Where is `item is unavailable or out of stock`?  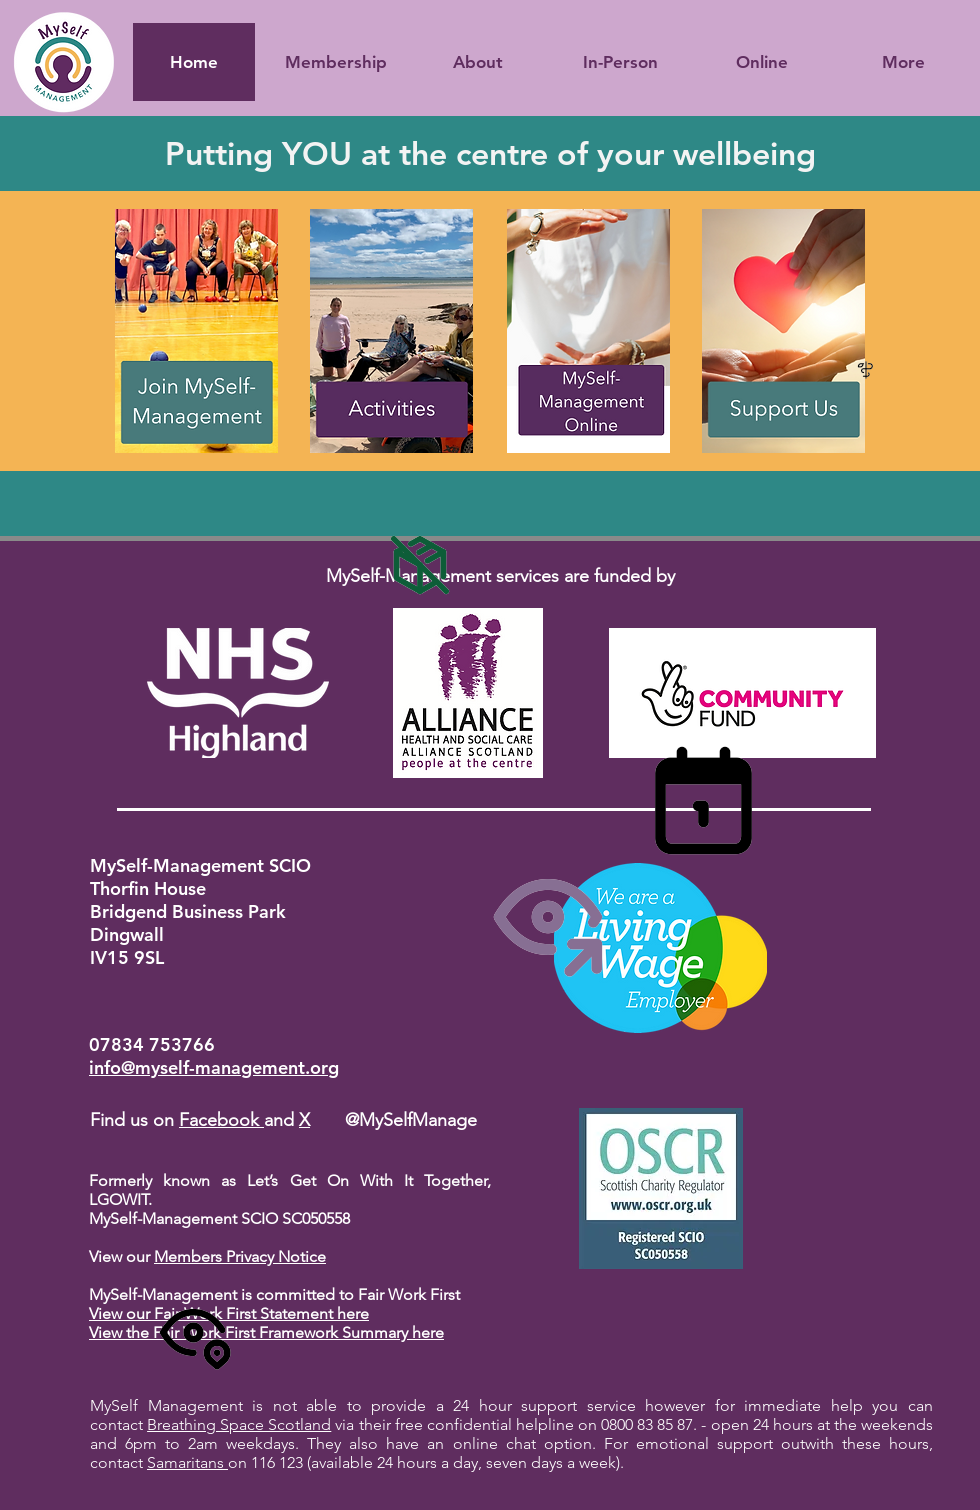 item is unavailable or out of stock is located at coordinates (420, 565).